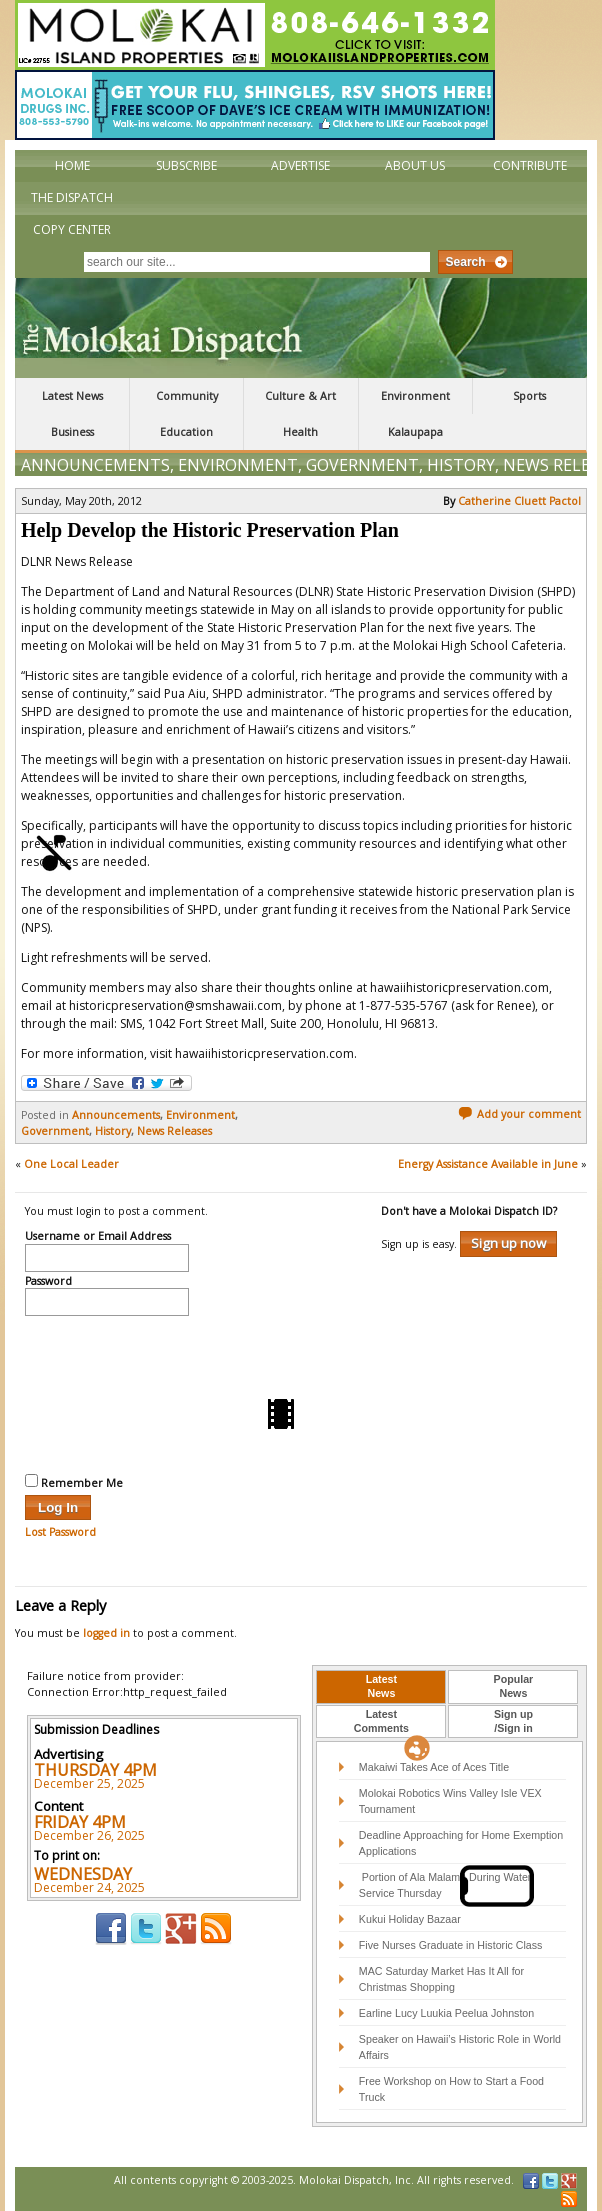 Image resolution: width=602 pixels, height=2211 pixels. What do you see at coordinates (54, 853) in the screenshot?
I see `mute or disable music playback` at bounding box center [54, 853].